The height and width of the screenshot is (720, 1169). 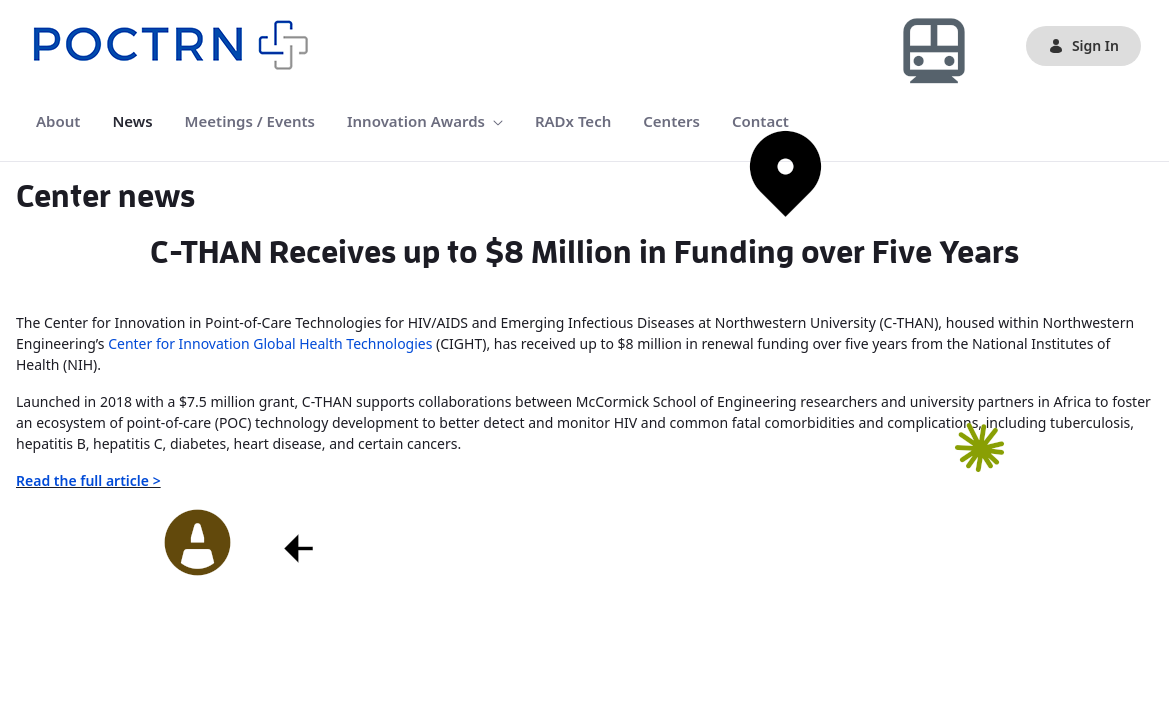 I want to click on go back to the previous screen, so click(x=298, y=548).